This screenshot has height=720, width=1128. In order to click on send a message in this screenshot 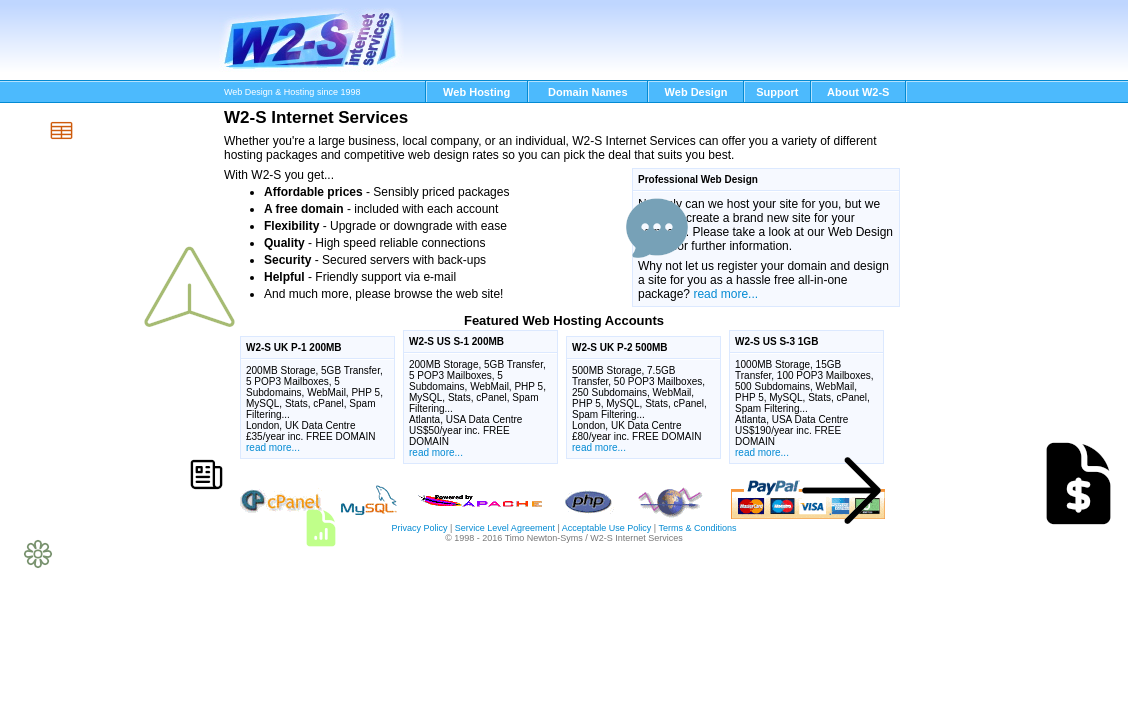, I will do `click(189, 288)`.